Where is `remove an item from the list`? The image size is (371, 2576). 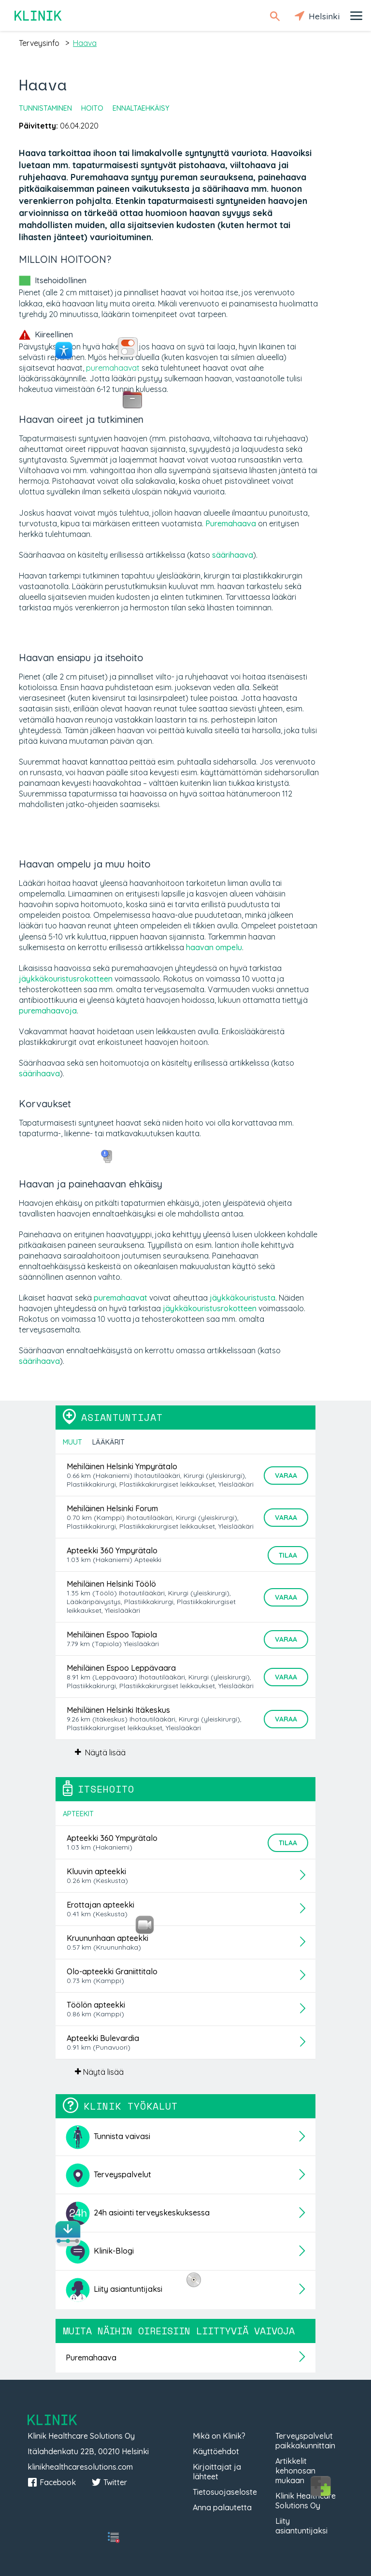
remove an item from the list is located at coordinates (114, 2537).